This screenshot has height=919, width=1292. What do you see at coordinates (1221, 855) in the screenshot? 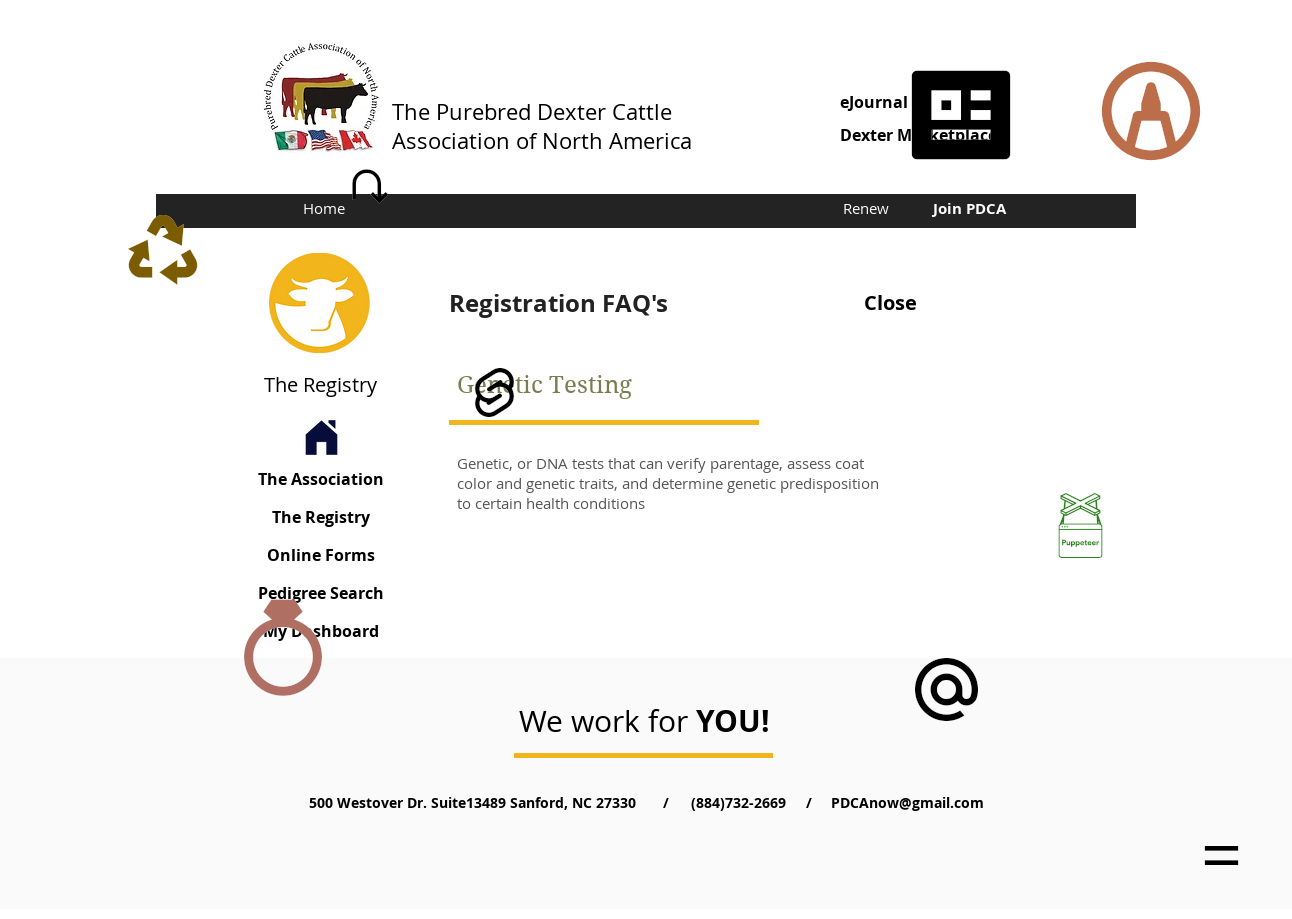
I see `indicates equality or balance between values` at bounding box center [1221, 855].